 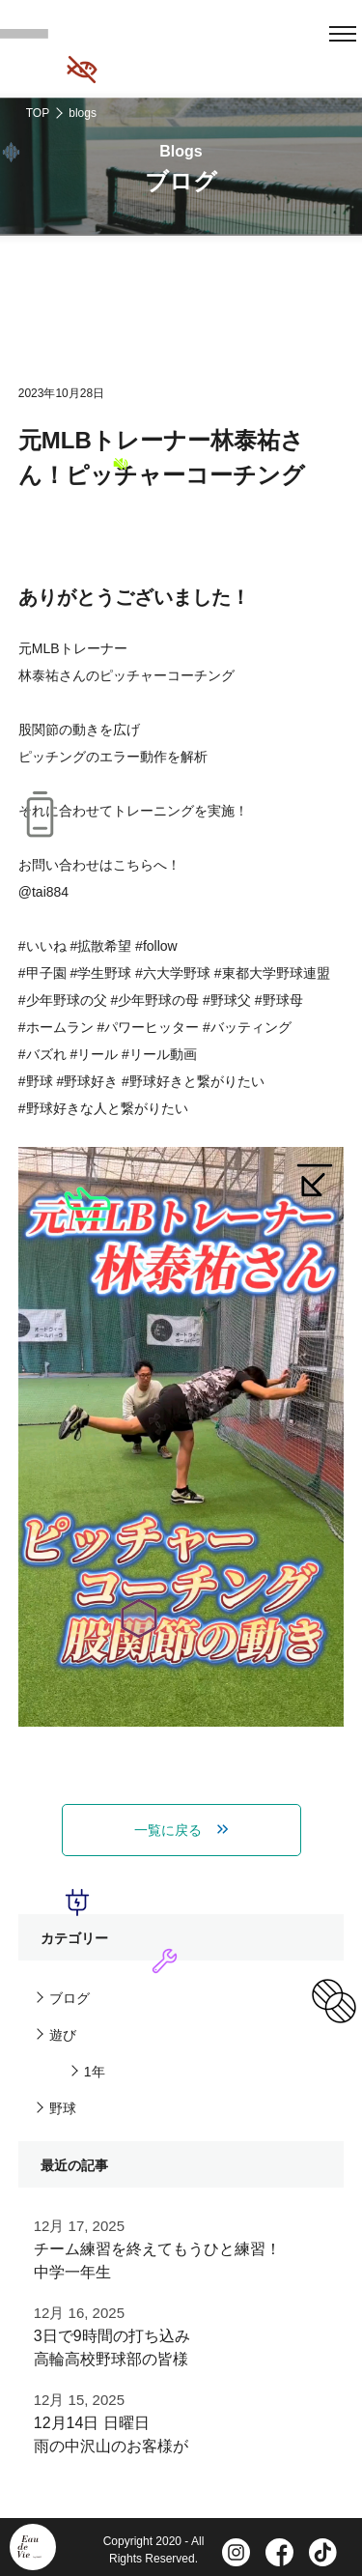 I want to click on access settings or configuration options, so click(x=164, y=1961).